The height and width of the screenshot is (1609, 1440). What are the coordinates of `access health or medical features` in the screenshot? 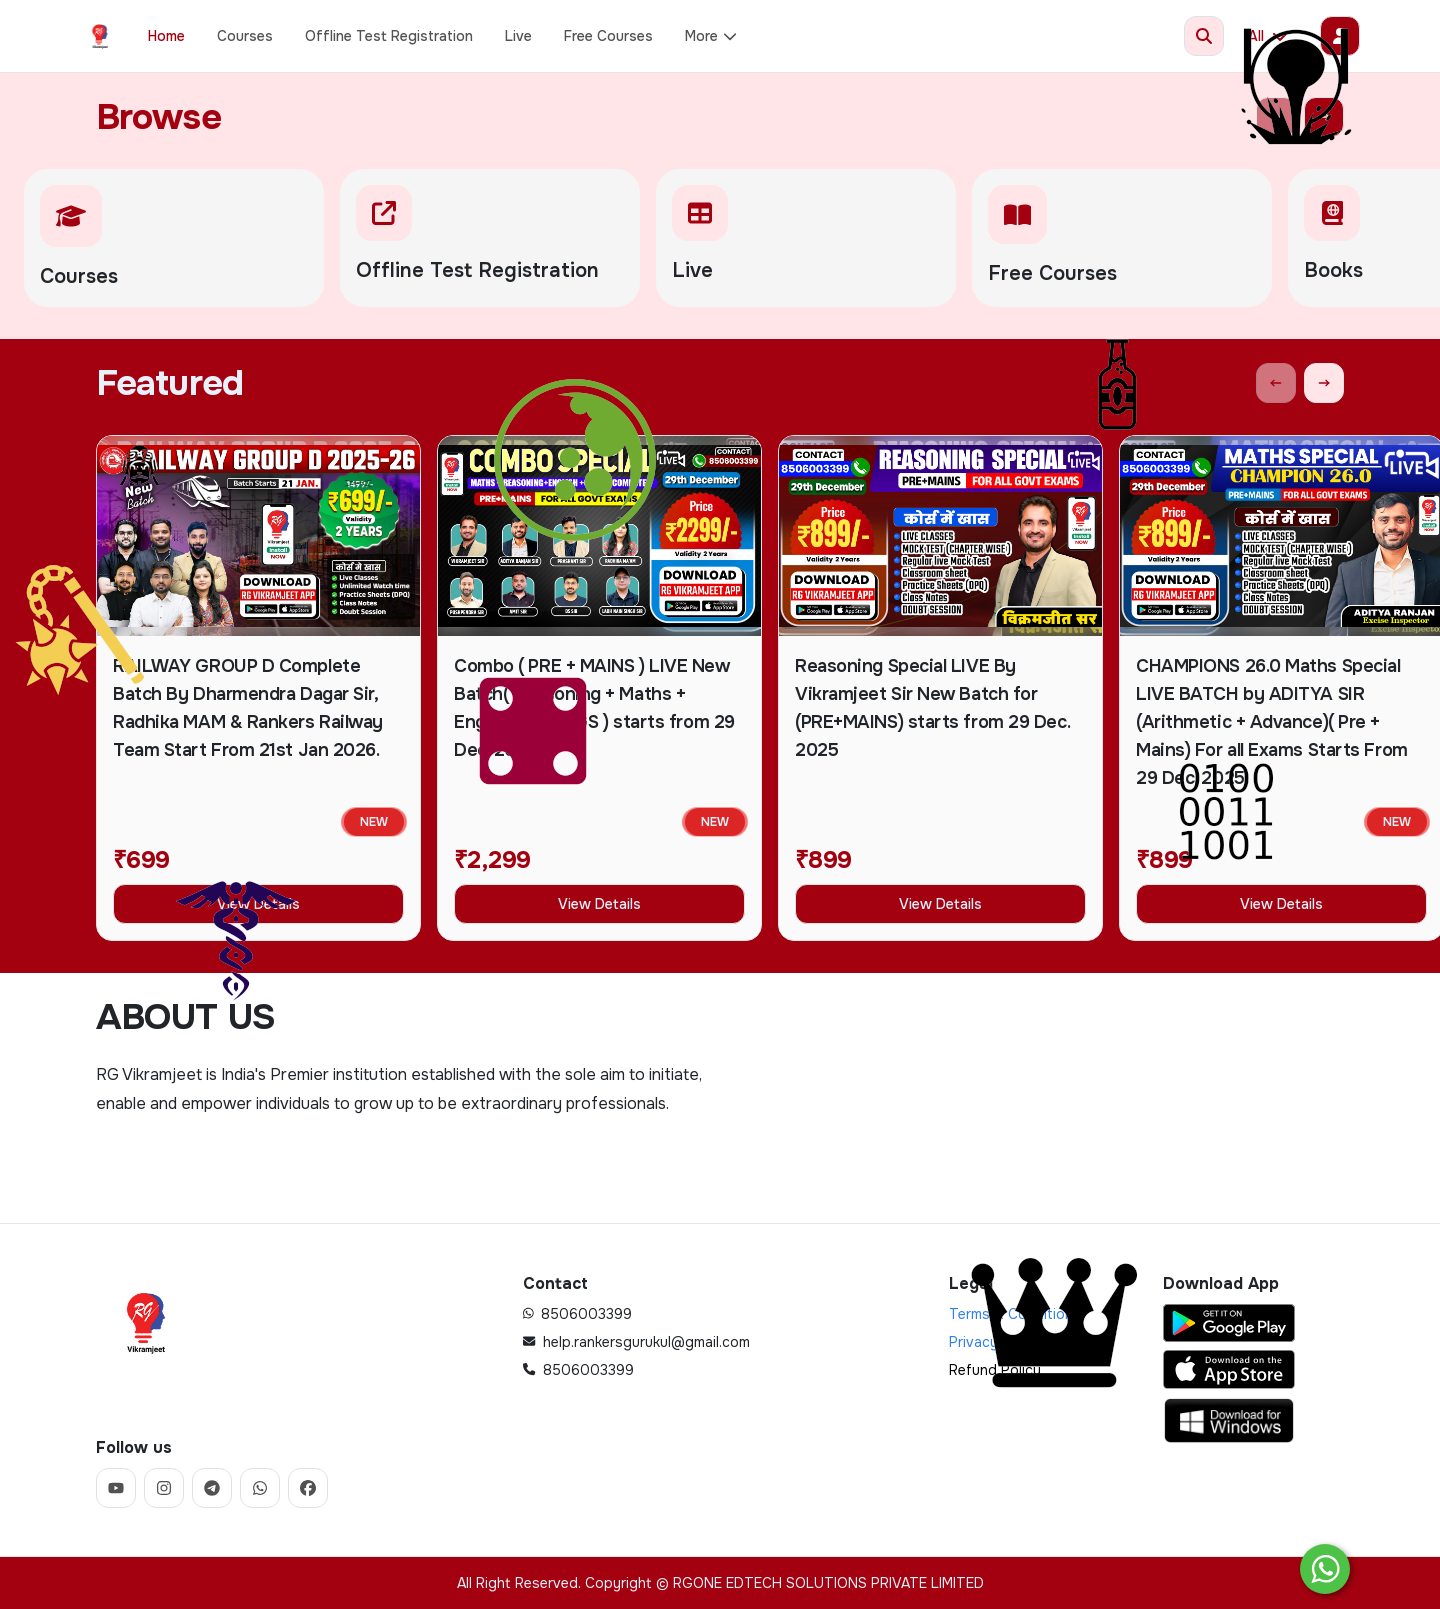 It's located at (236, 941).